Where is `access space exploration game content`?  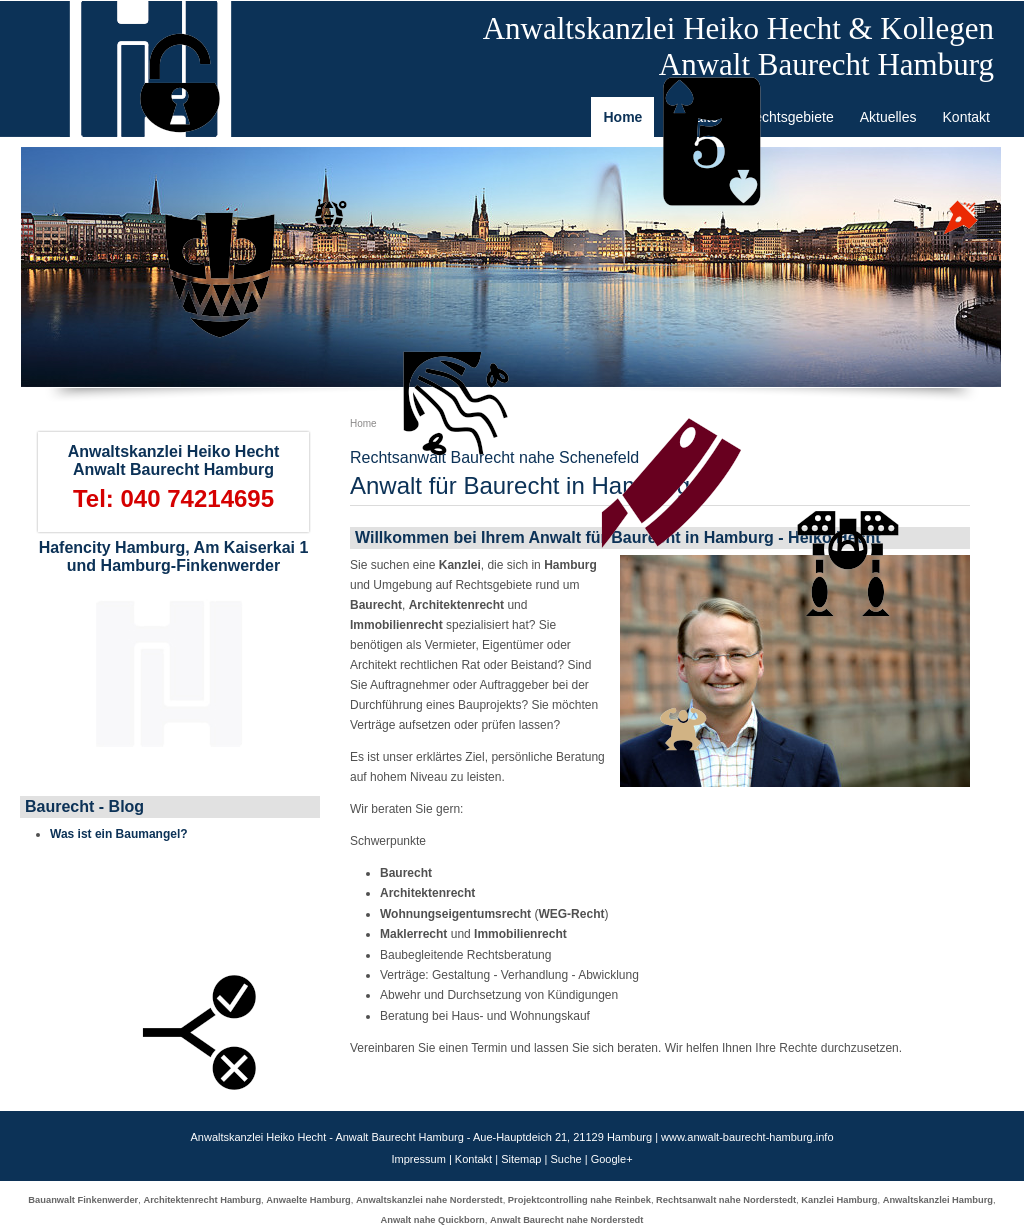 access space exploration game content is located at coordinates (329, 219).